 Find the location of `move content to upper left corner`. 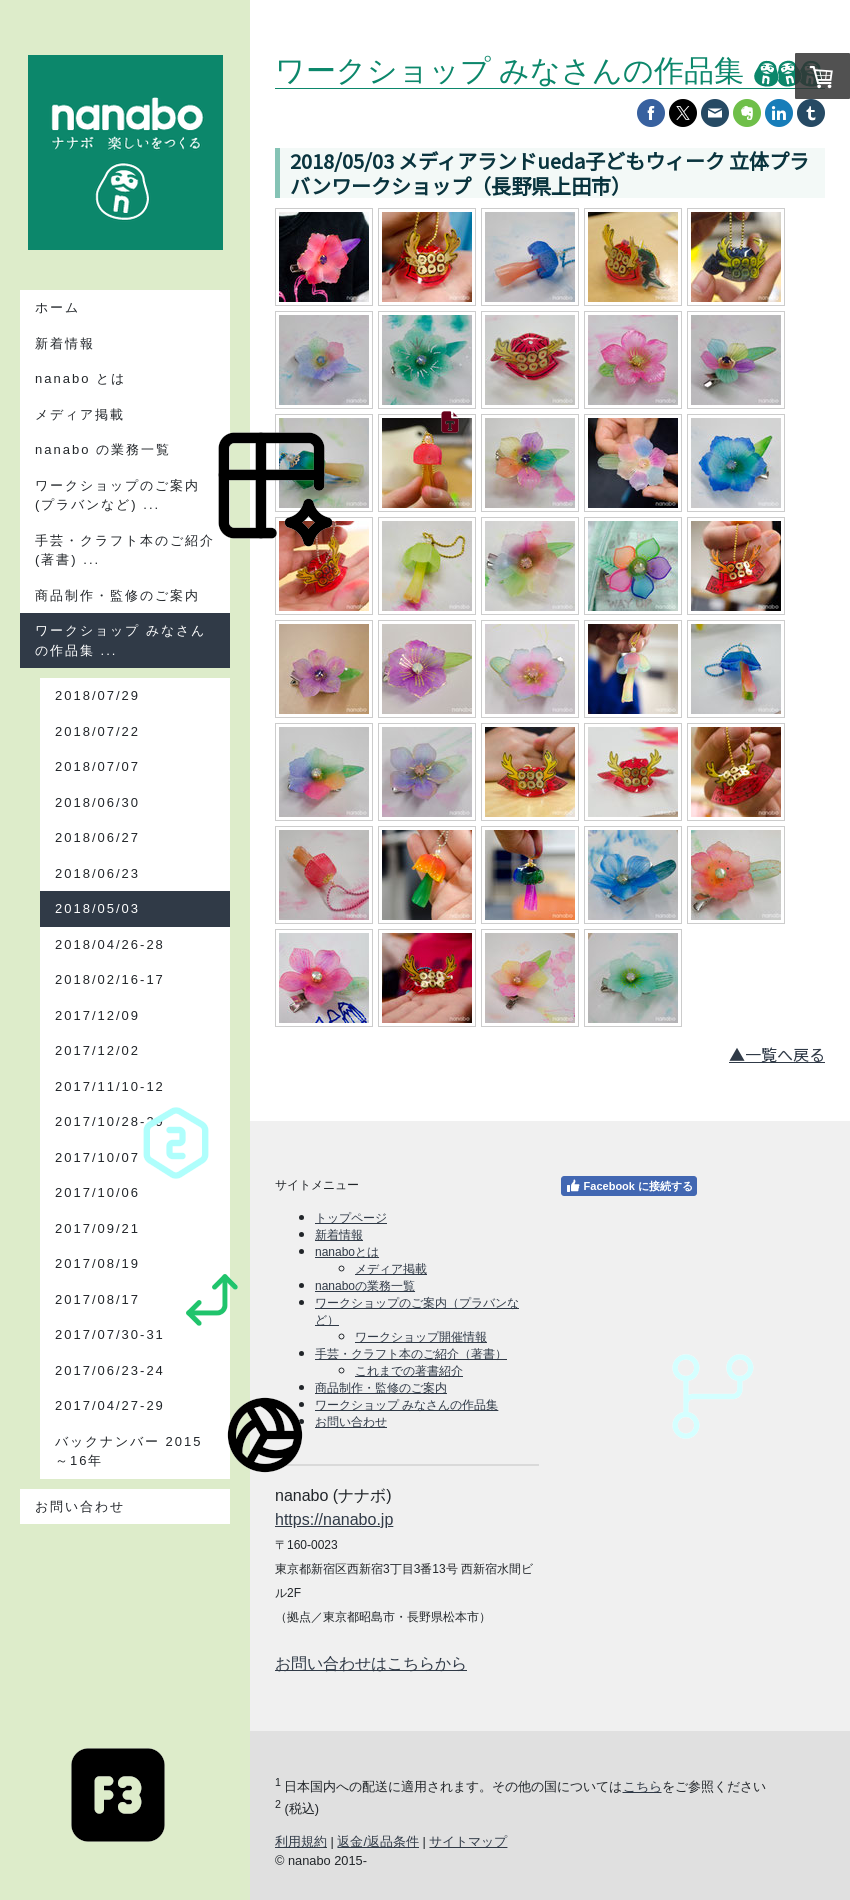

move content to upper left corner is located at coordinates (212, 1300).